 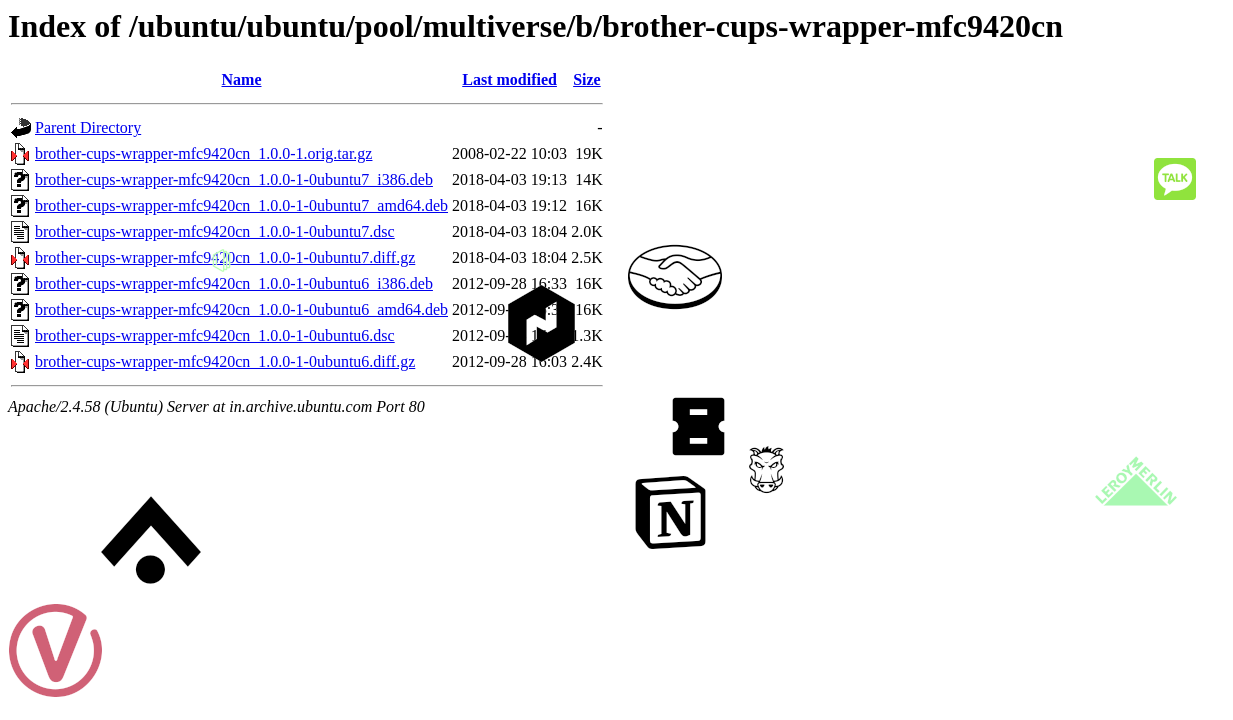 What do you see at coordinates (1175, 179) in the screenshot?
I see `open KakaoTalk messaging app` at bounding box center [1175, 179].